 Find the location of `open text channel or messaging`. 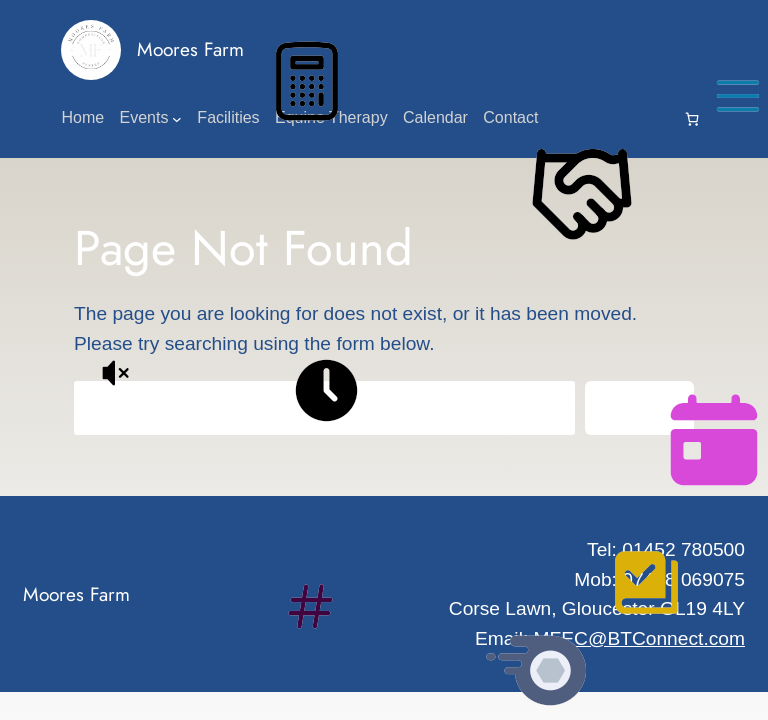

open text channel or messaging is located at coordinates (738, 96).